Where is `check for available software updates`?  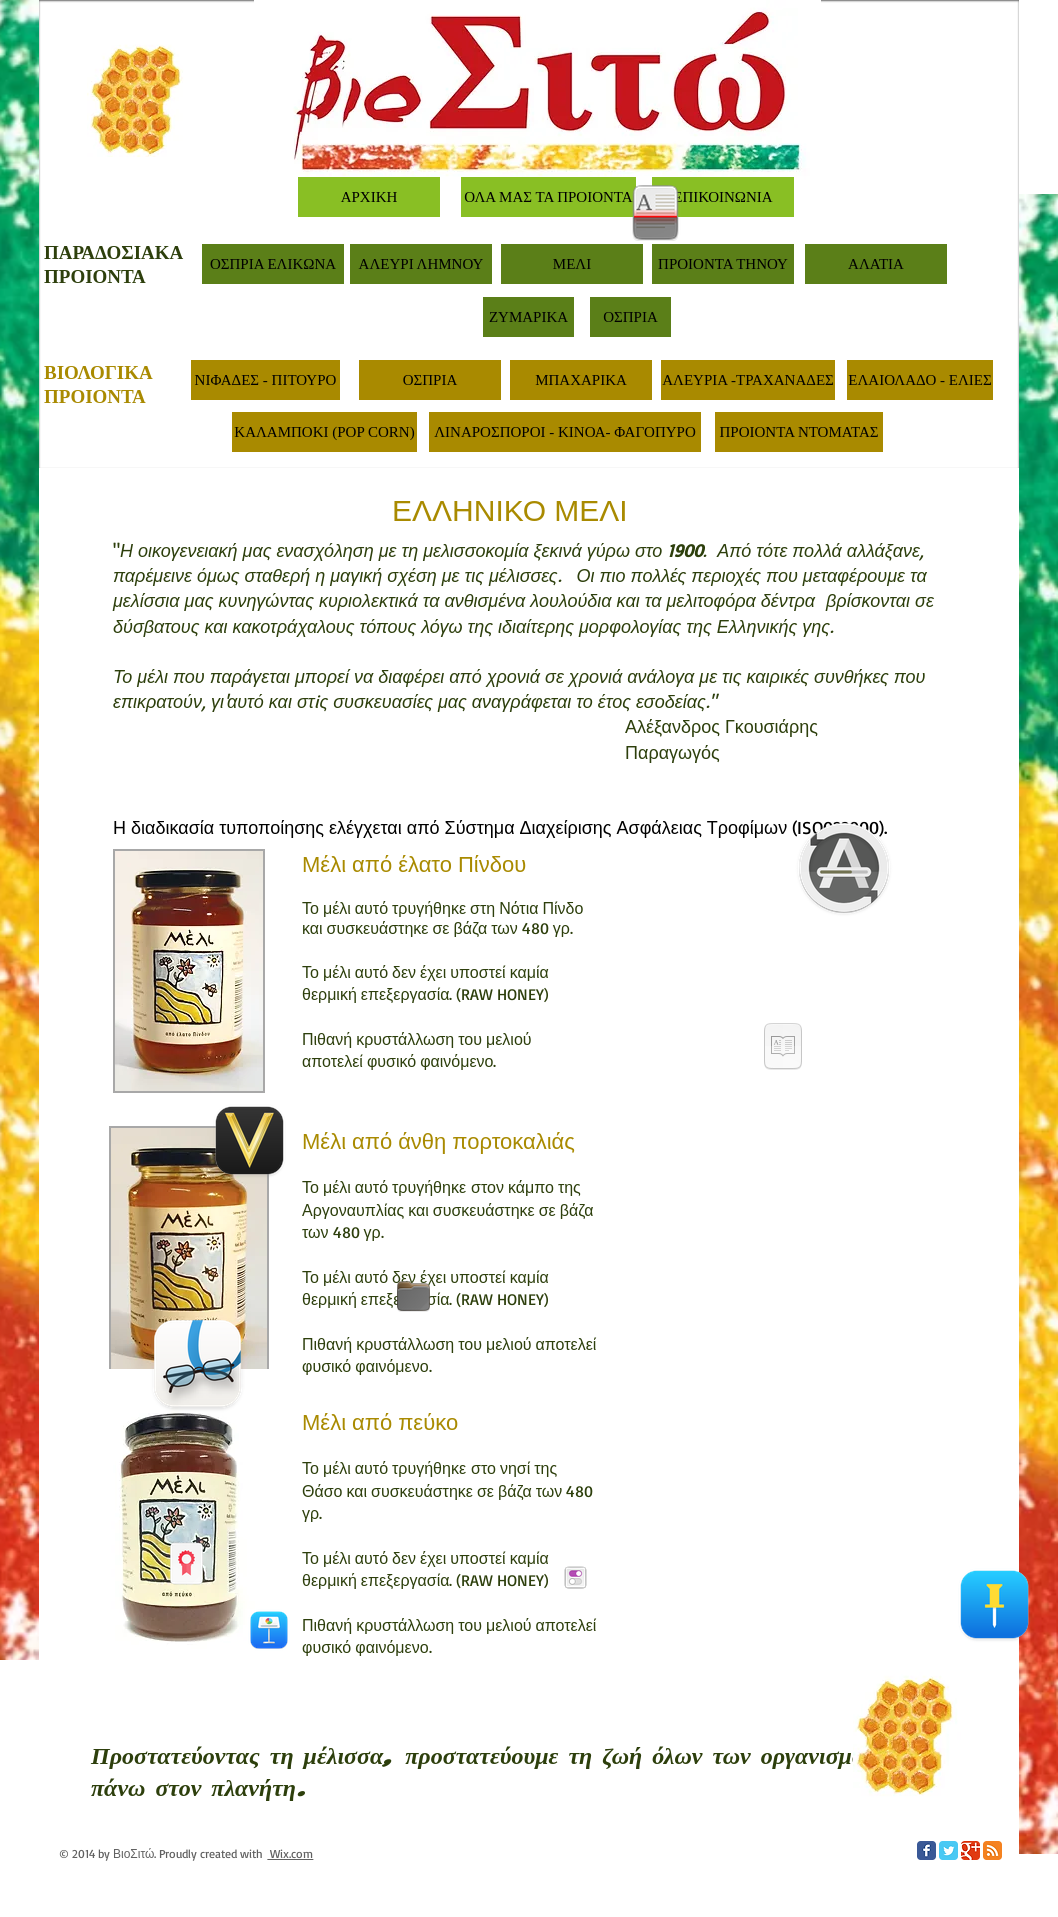
check for available software updates is located at coordinates (844, 868).